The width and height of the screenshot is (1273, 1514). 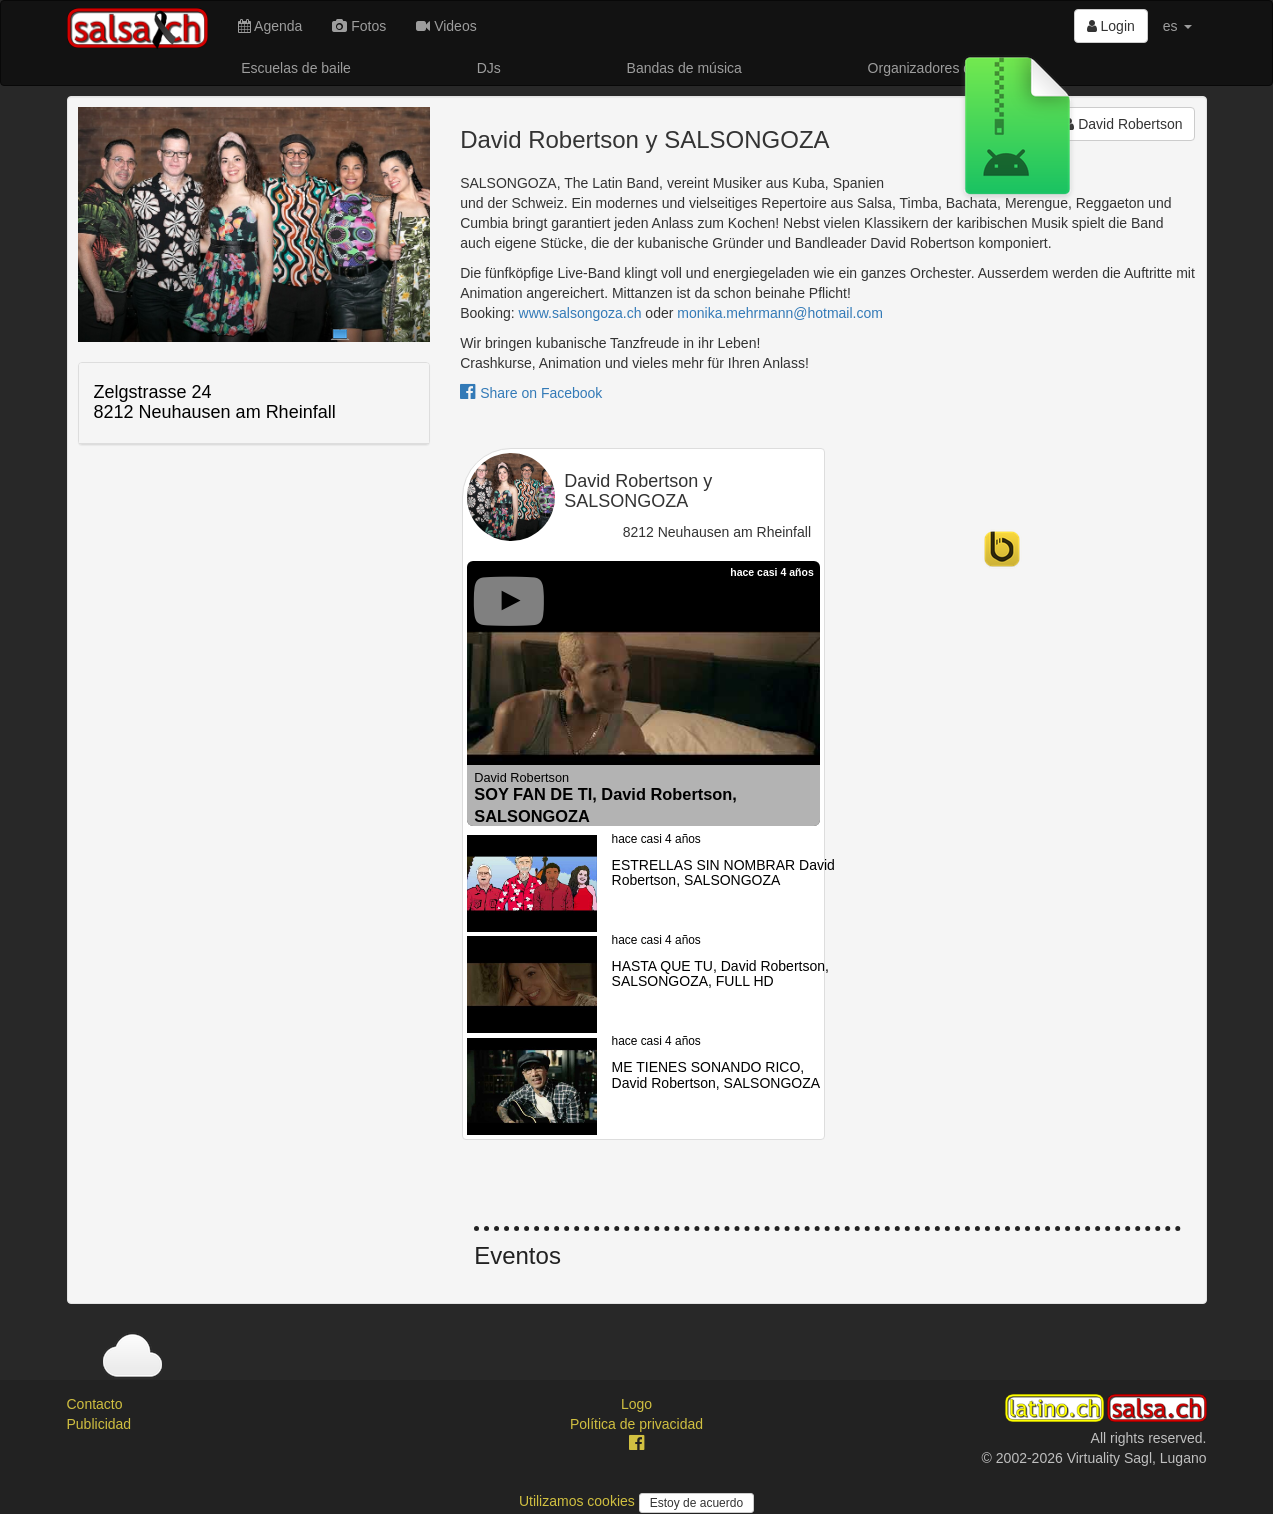 What do you see at coordinates (340, 334) in the screenshot?
I see `represents this macbook pro in system settings or about this mac` at bounding box center [340, 334].